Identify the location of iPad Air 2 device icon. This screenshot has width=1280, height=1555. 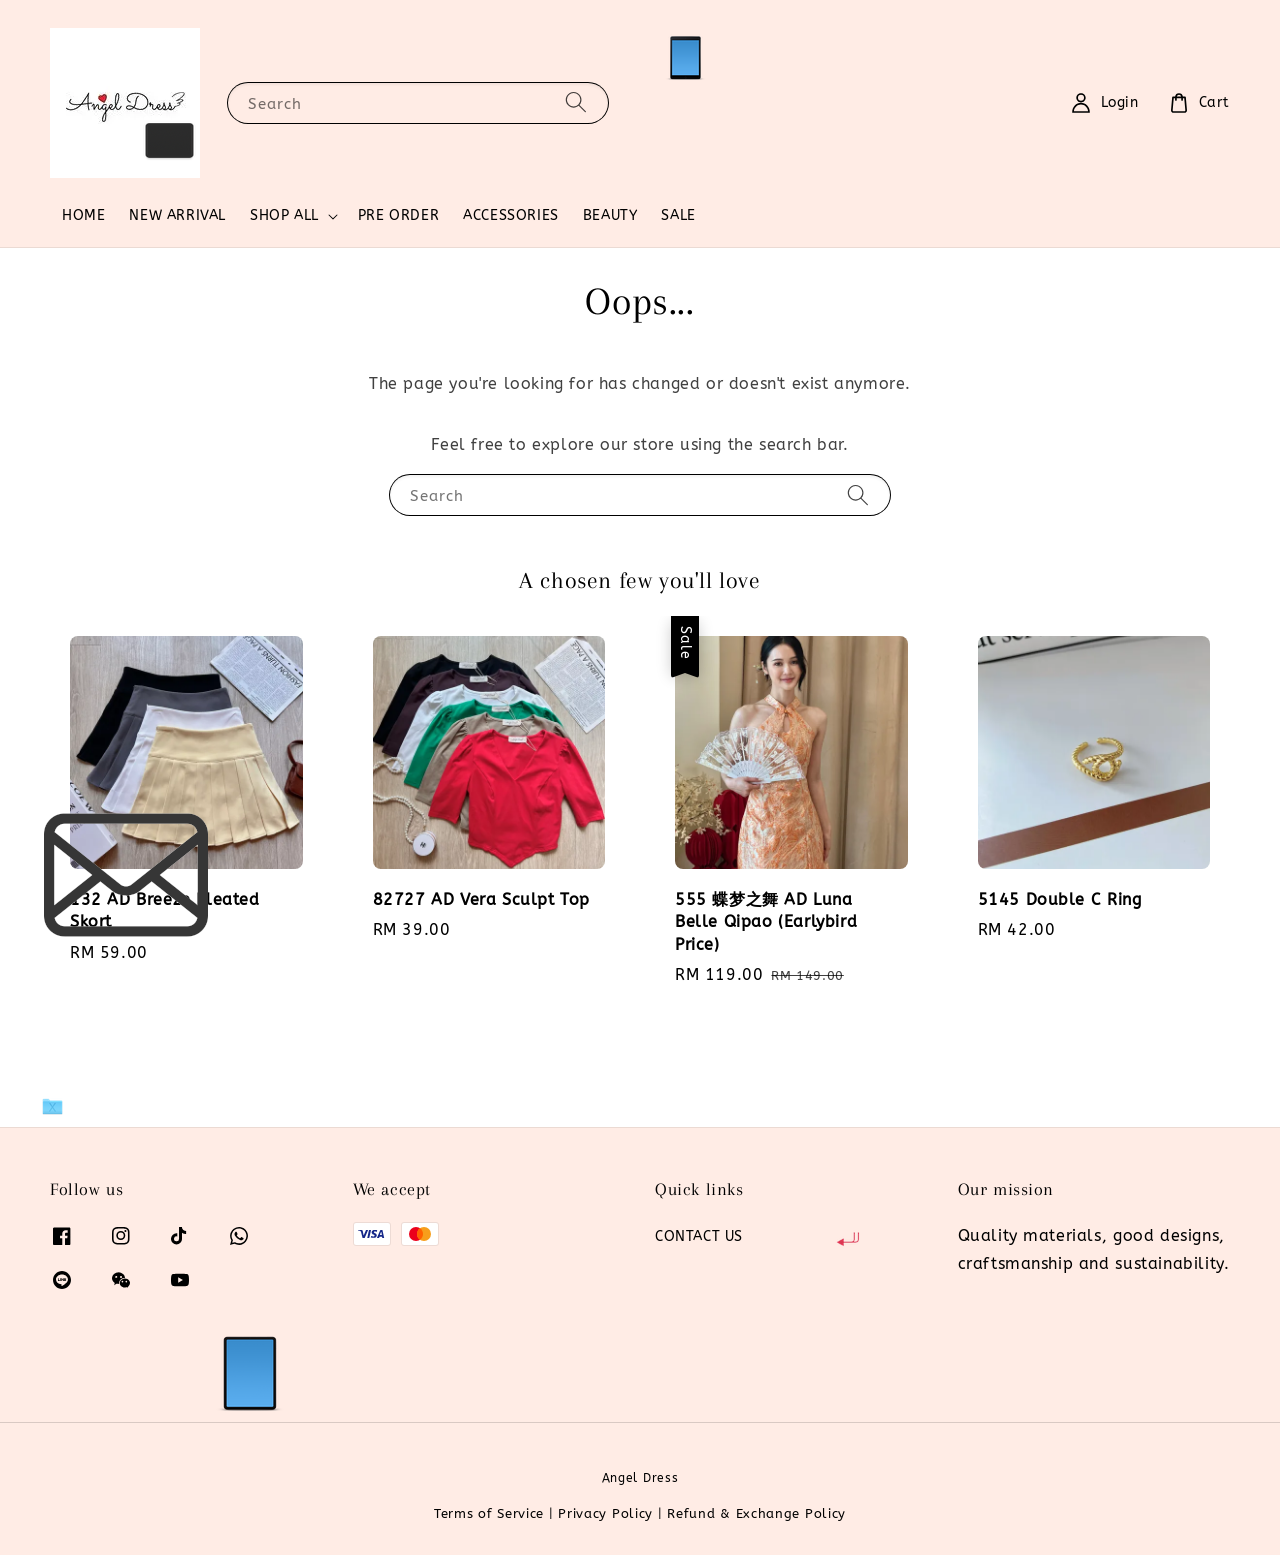
(685, 57).